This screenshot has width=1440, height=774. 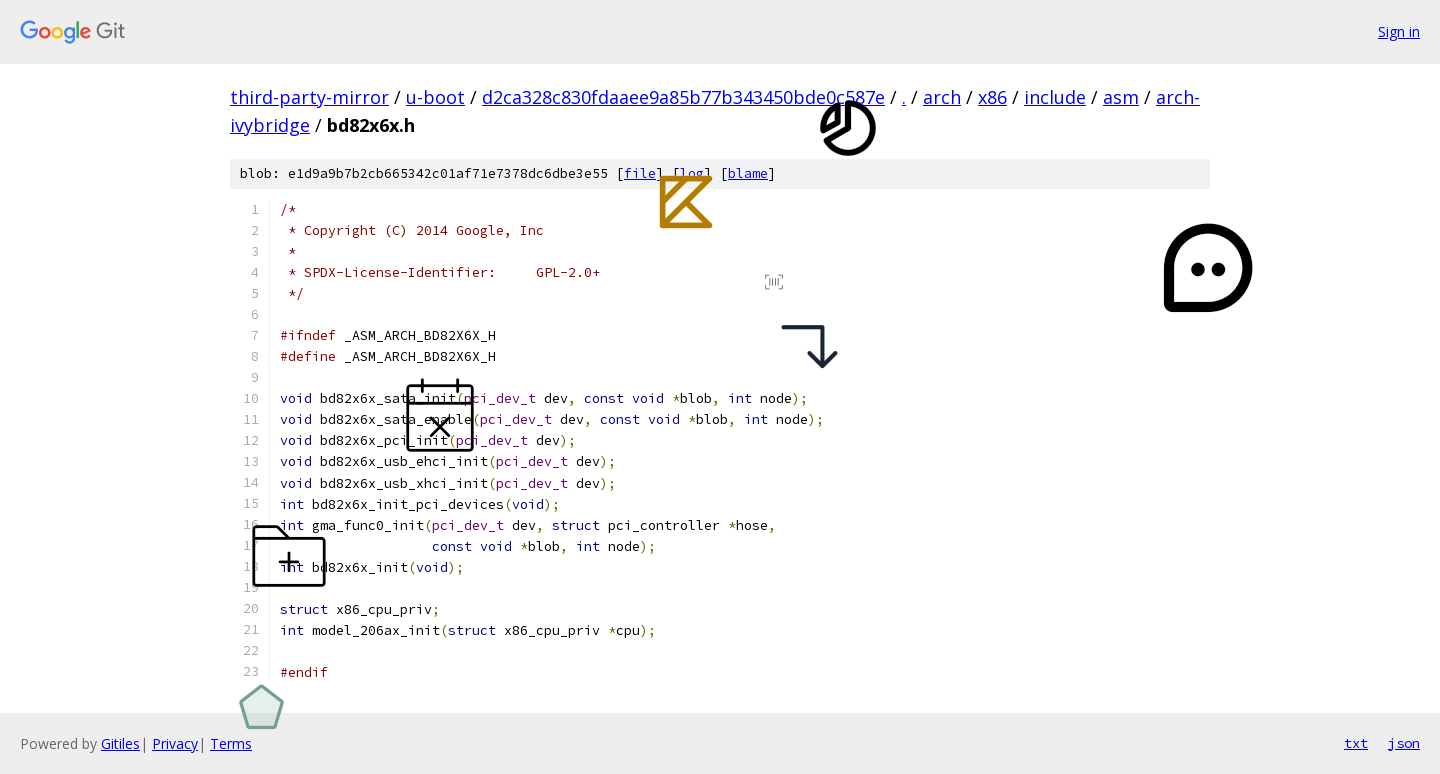 I want to click on move item right then down, so click(x=809, y=344).